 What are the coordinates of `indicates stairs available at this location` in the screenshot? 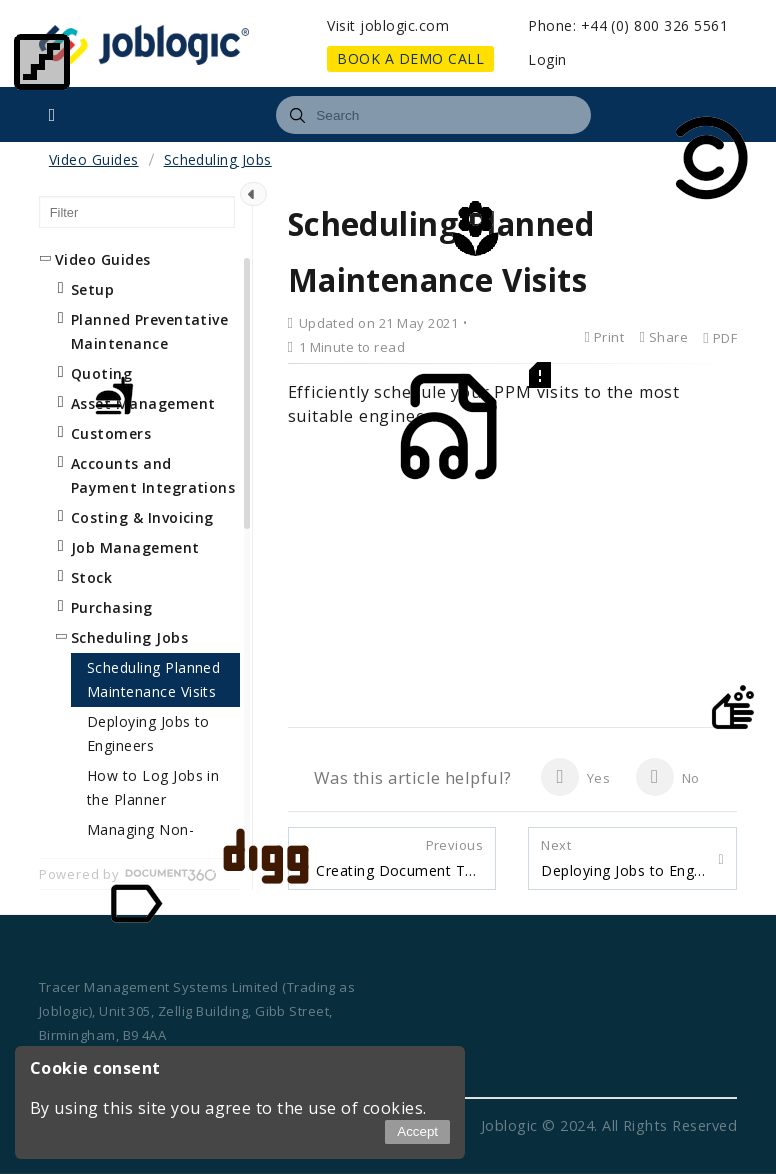 It's located at (42, 62).